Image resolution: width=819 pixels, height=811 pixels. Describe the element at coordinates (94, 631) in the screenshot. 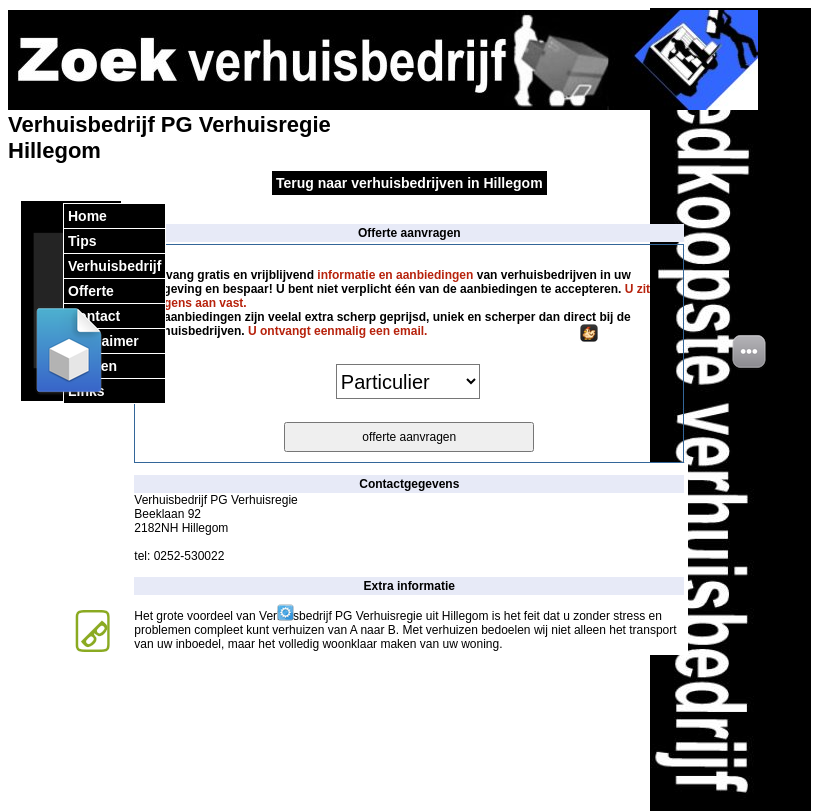

I see `open the documents app` at that location.